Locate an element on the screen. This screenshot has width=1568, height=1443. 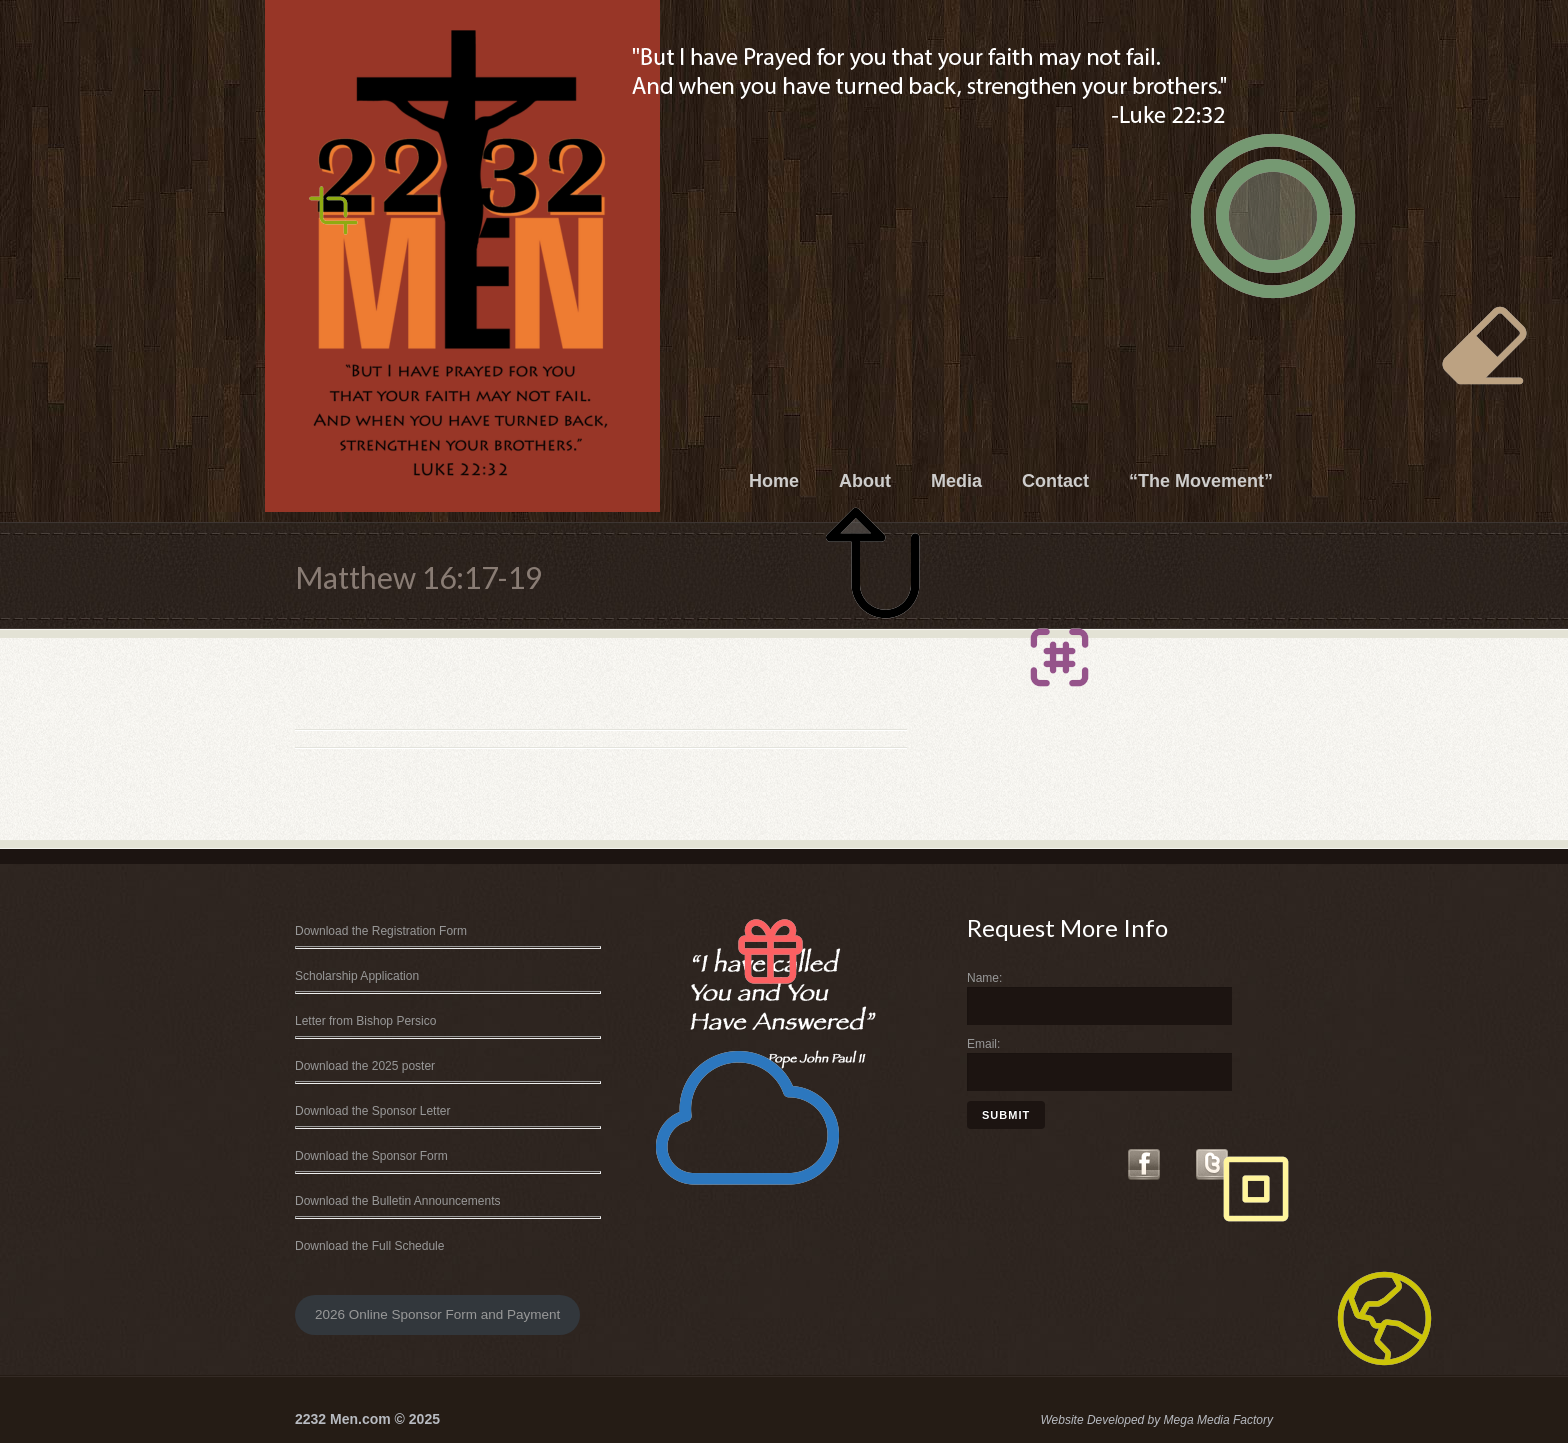
undo or go back to previous state is located at coordinates (877, 563).